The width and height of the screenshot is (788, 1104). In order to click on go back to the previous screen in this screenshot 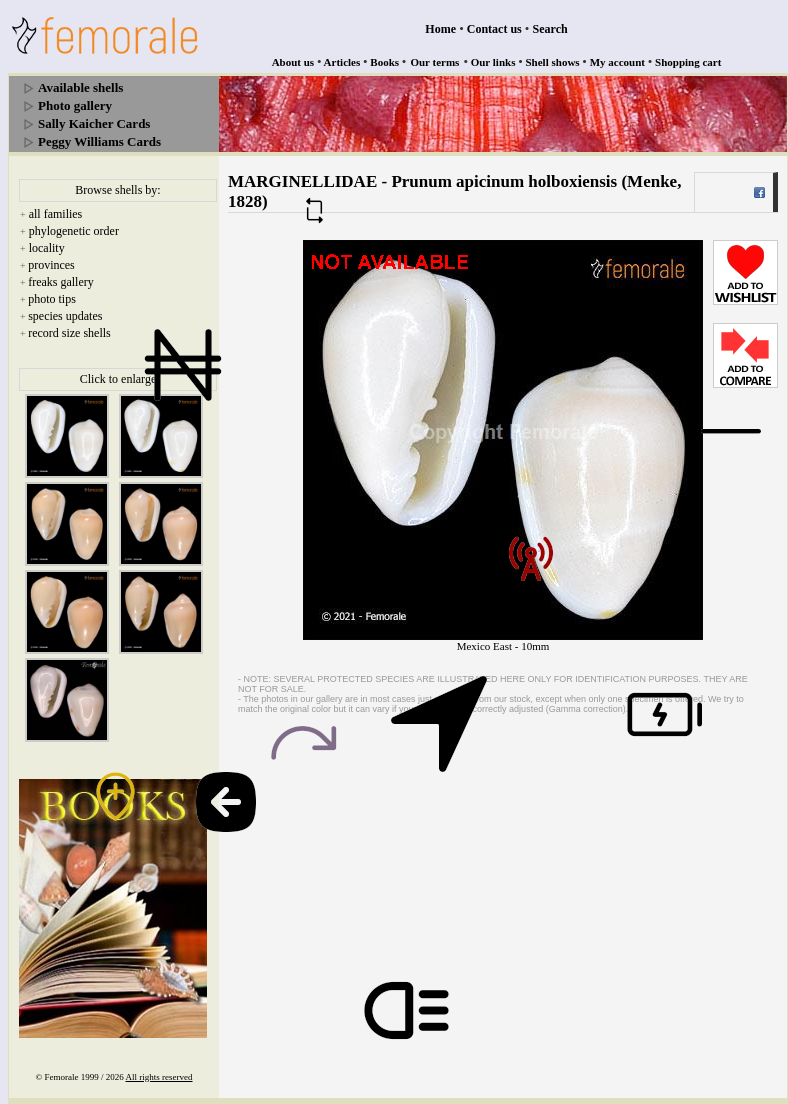, I will do `click(226, 802)`.